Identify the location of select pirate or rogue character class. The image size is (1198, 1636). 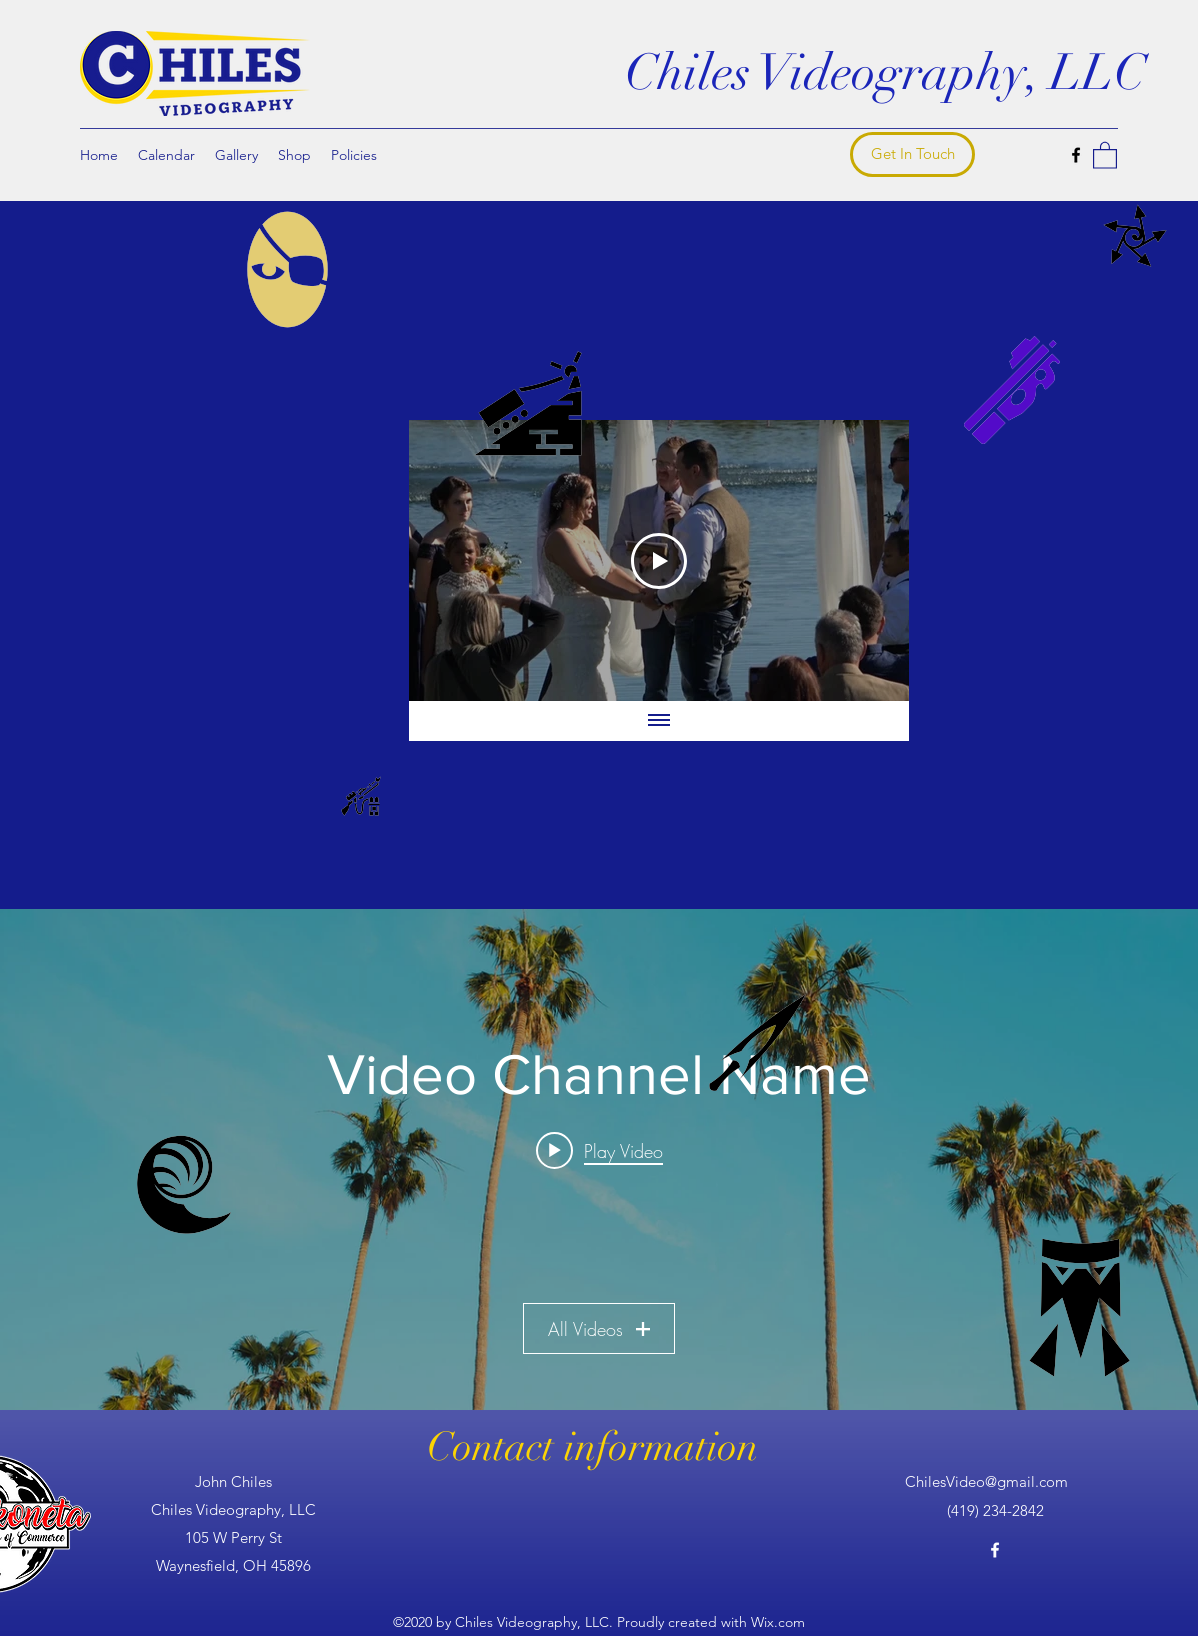
(287, 269).